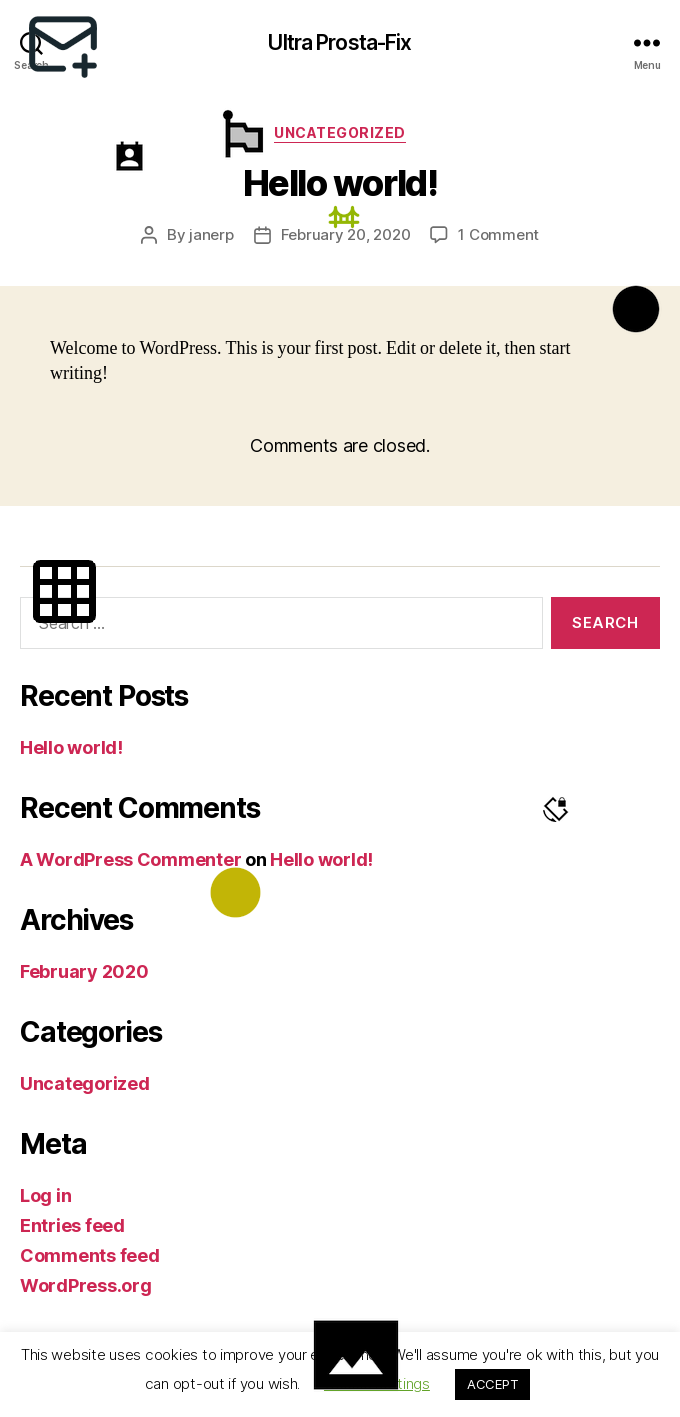 The height and width of the screenshot is (1417, 680). I want to click on add a flag emoji to your message, so click(243, 135).